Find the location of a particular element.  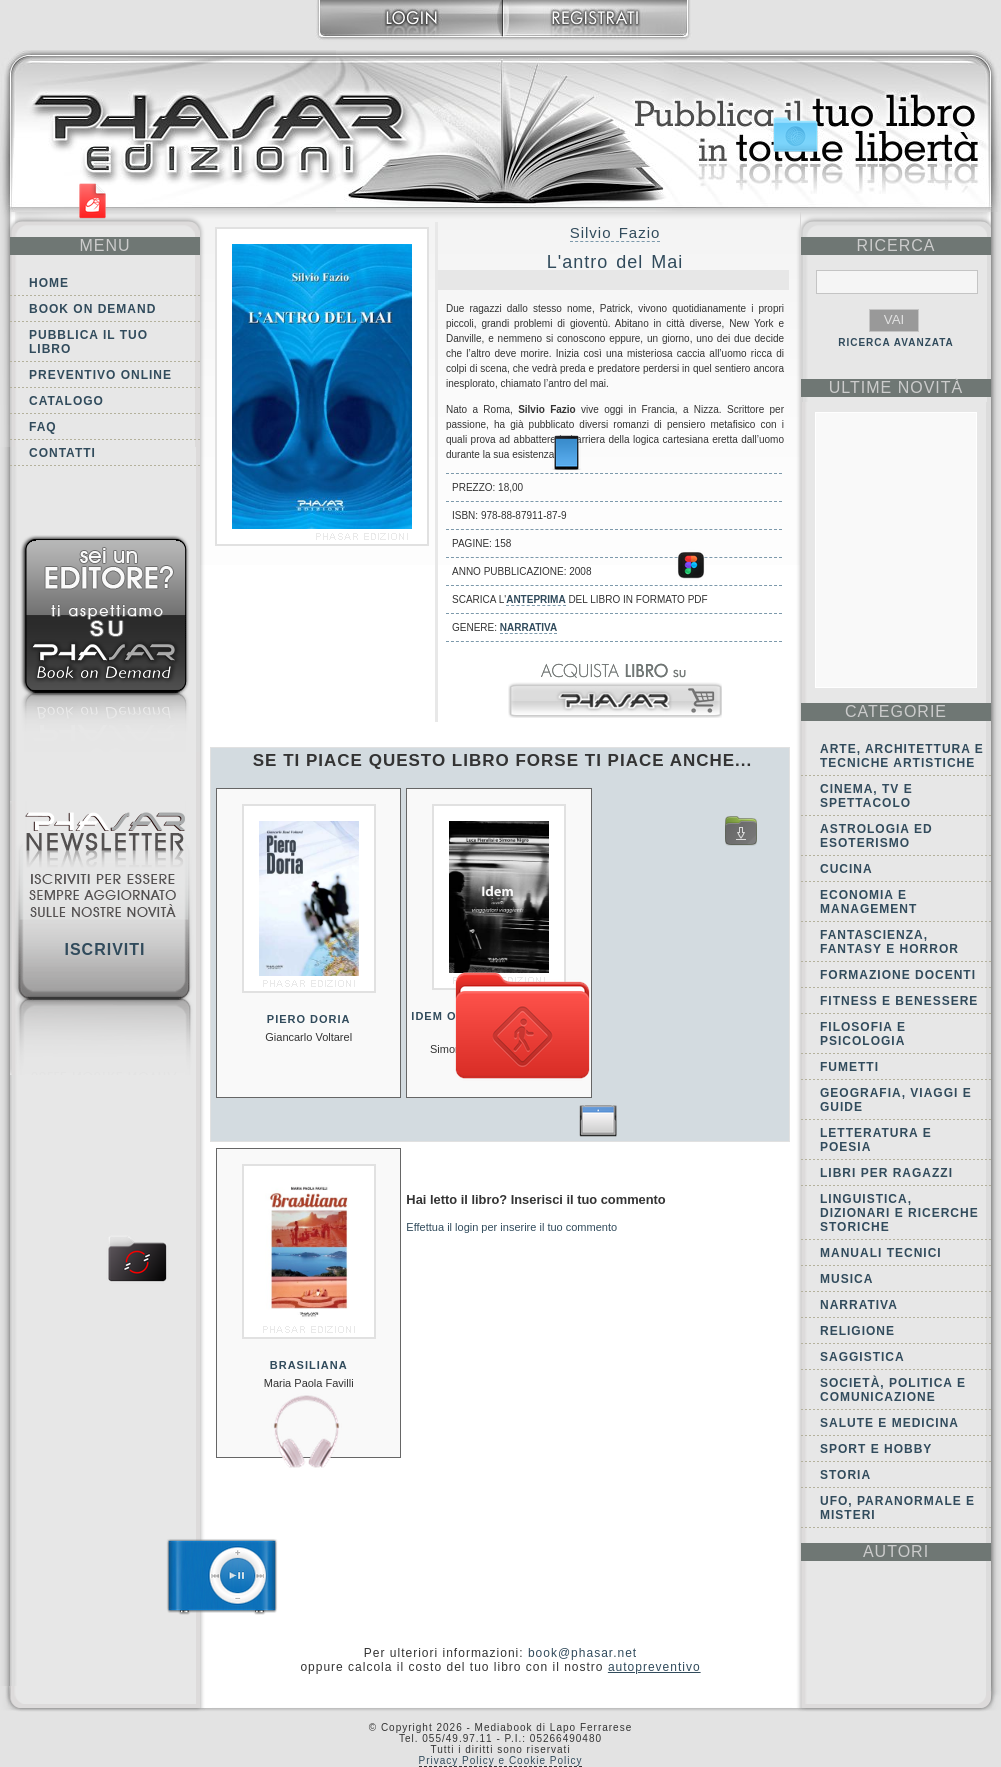

bluetooth headphones connected is located at coordinates (306, 1431).